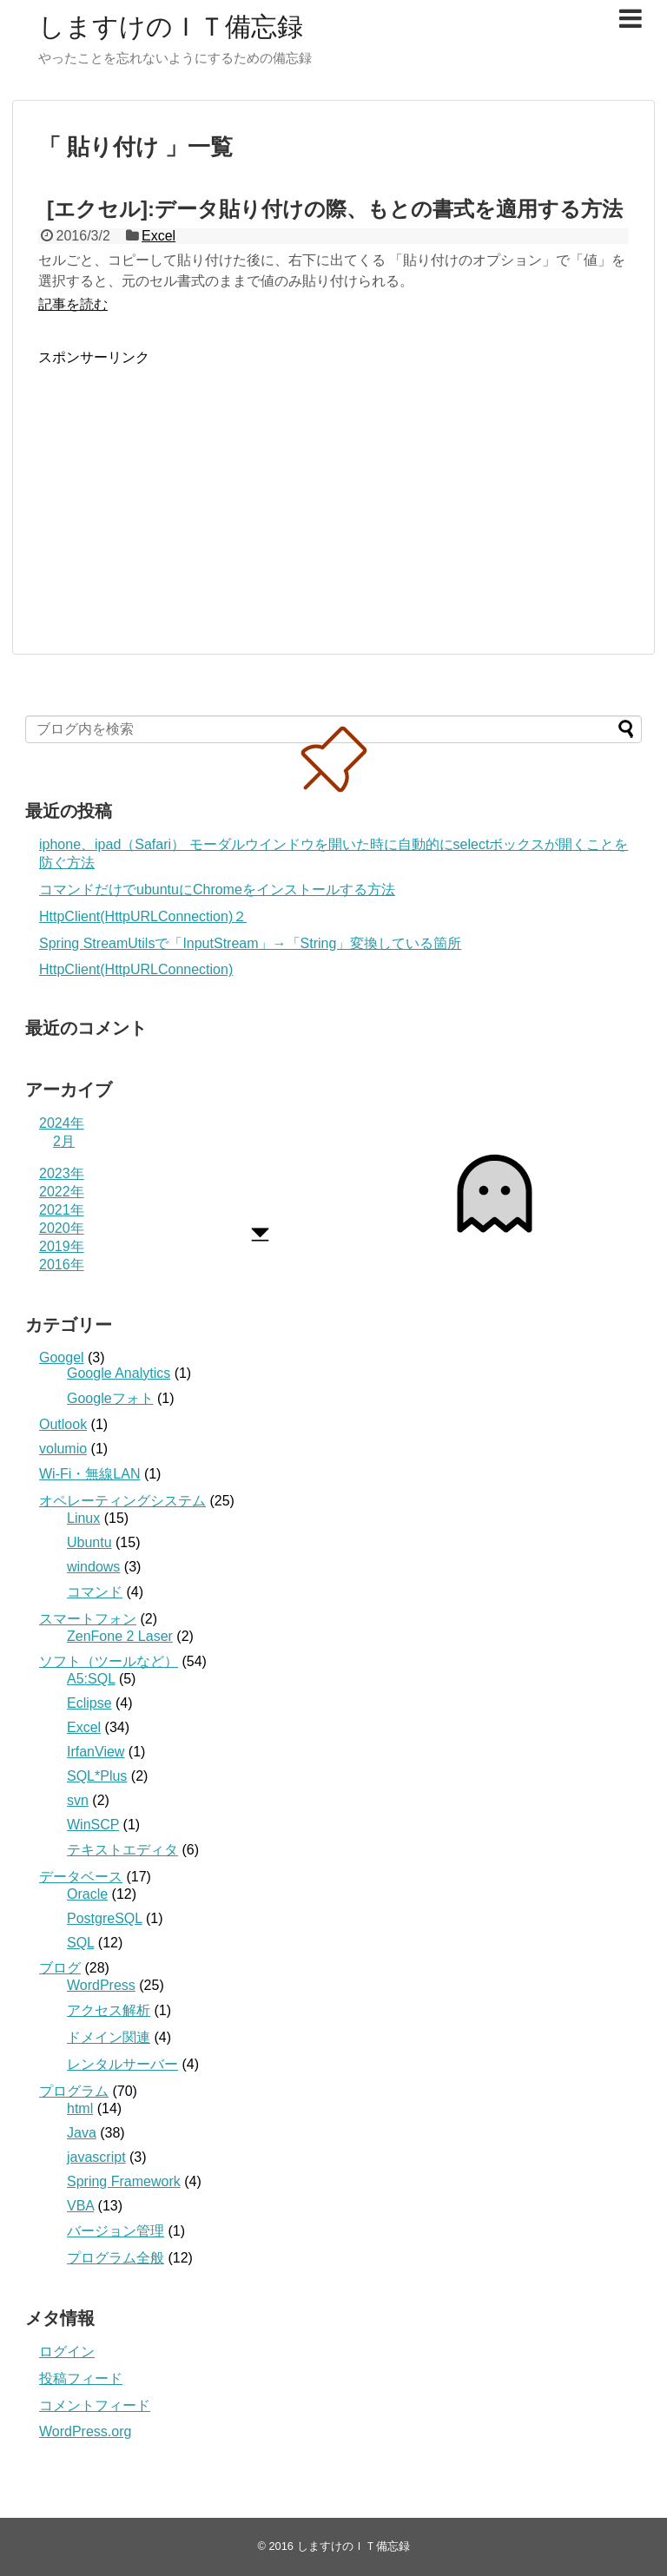  Describe the element at coordinates (494, 1195) in the screenshot. I see `toggle ghost mode or invisible status` at that location.